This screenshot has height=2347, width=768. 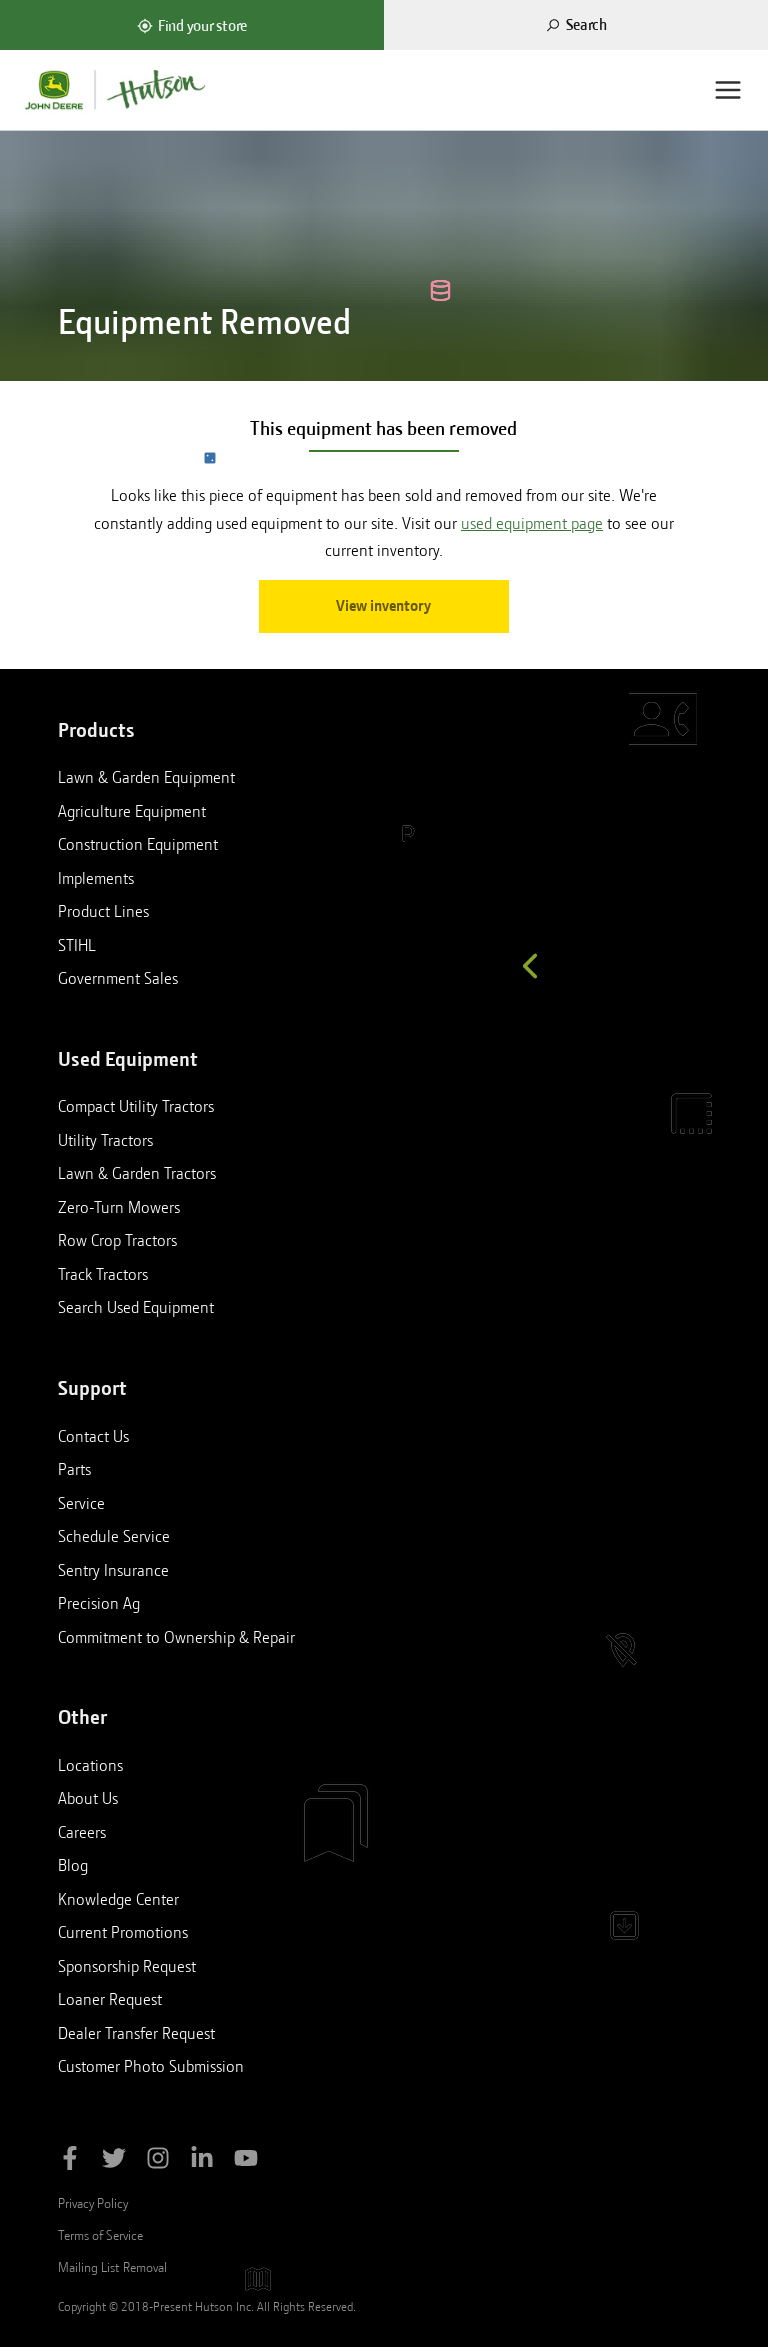 I want to click on open map view, so click(x=258, y=2279).